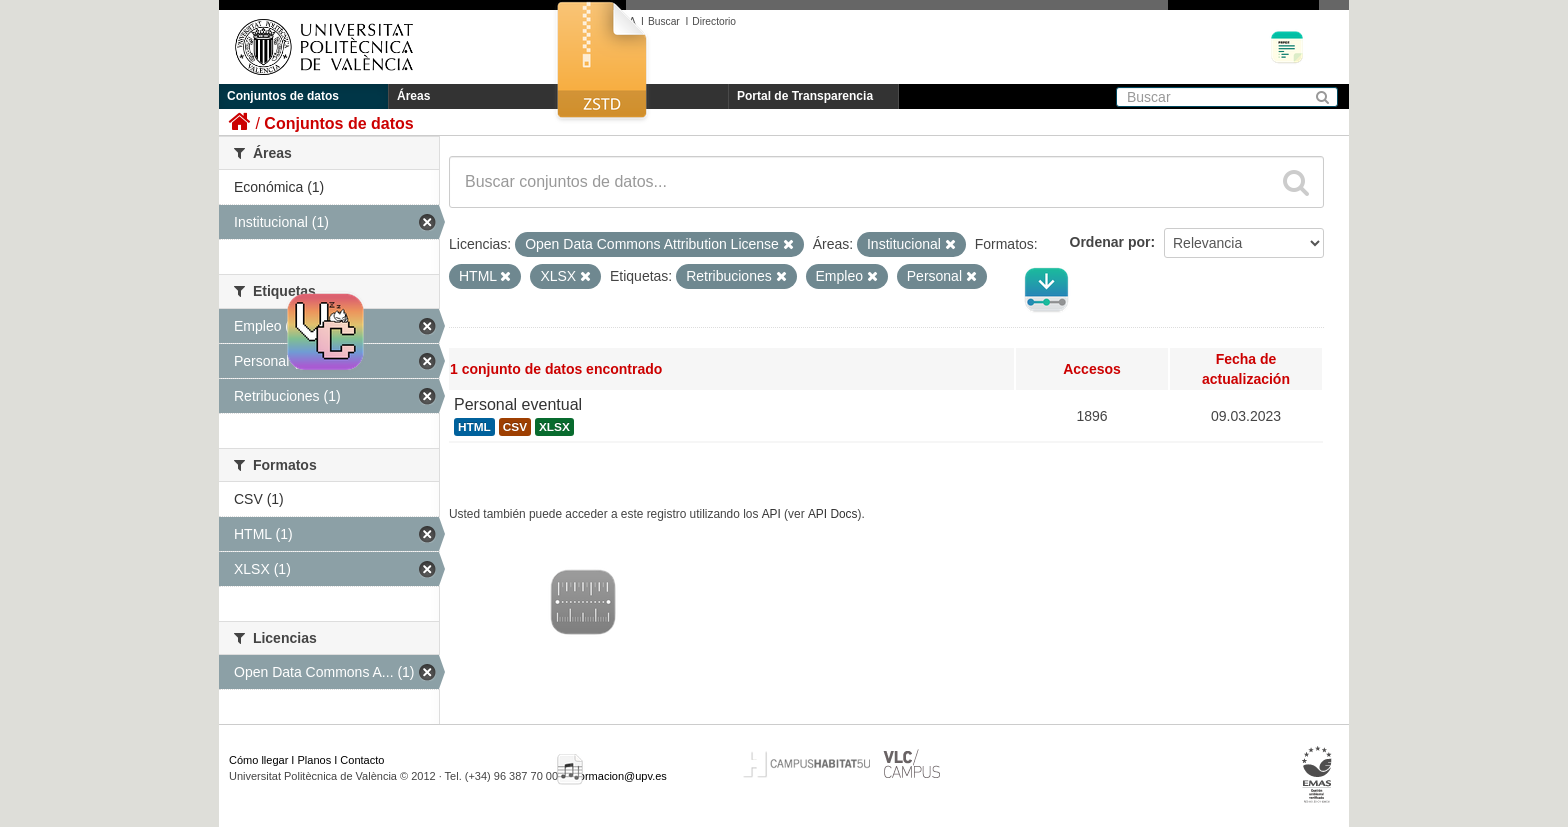  I want to click on open Paper note-taking app, so click(1287, 47).